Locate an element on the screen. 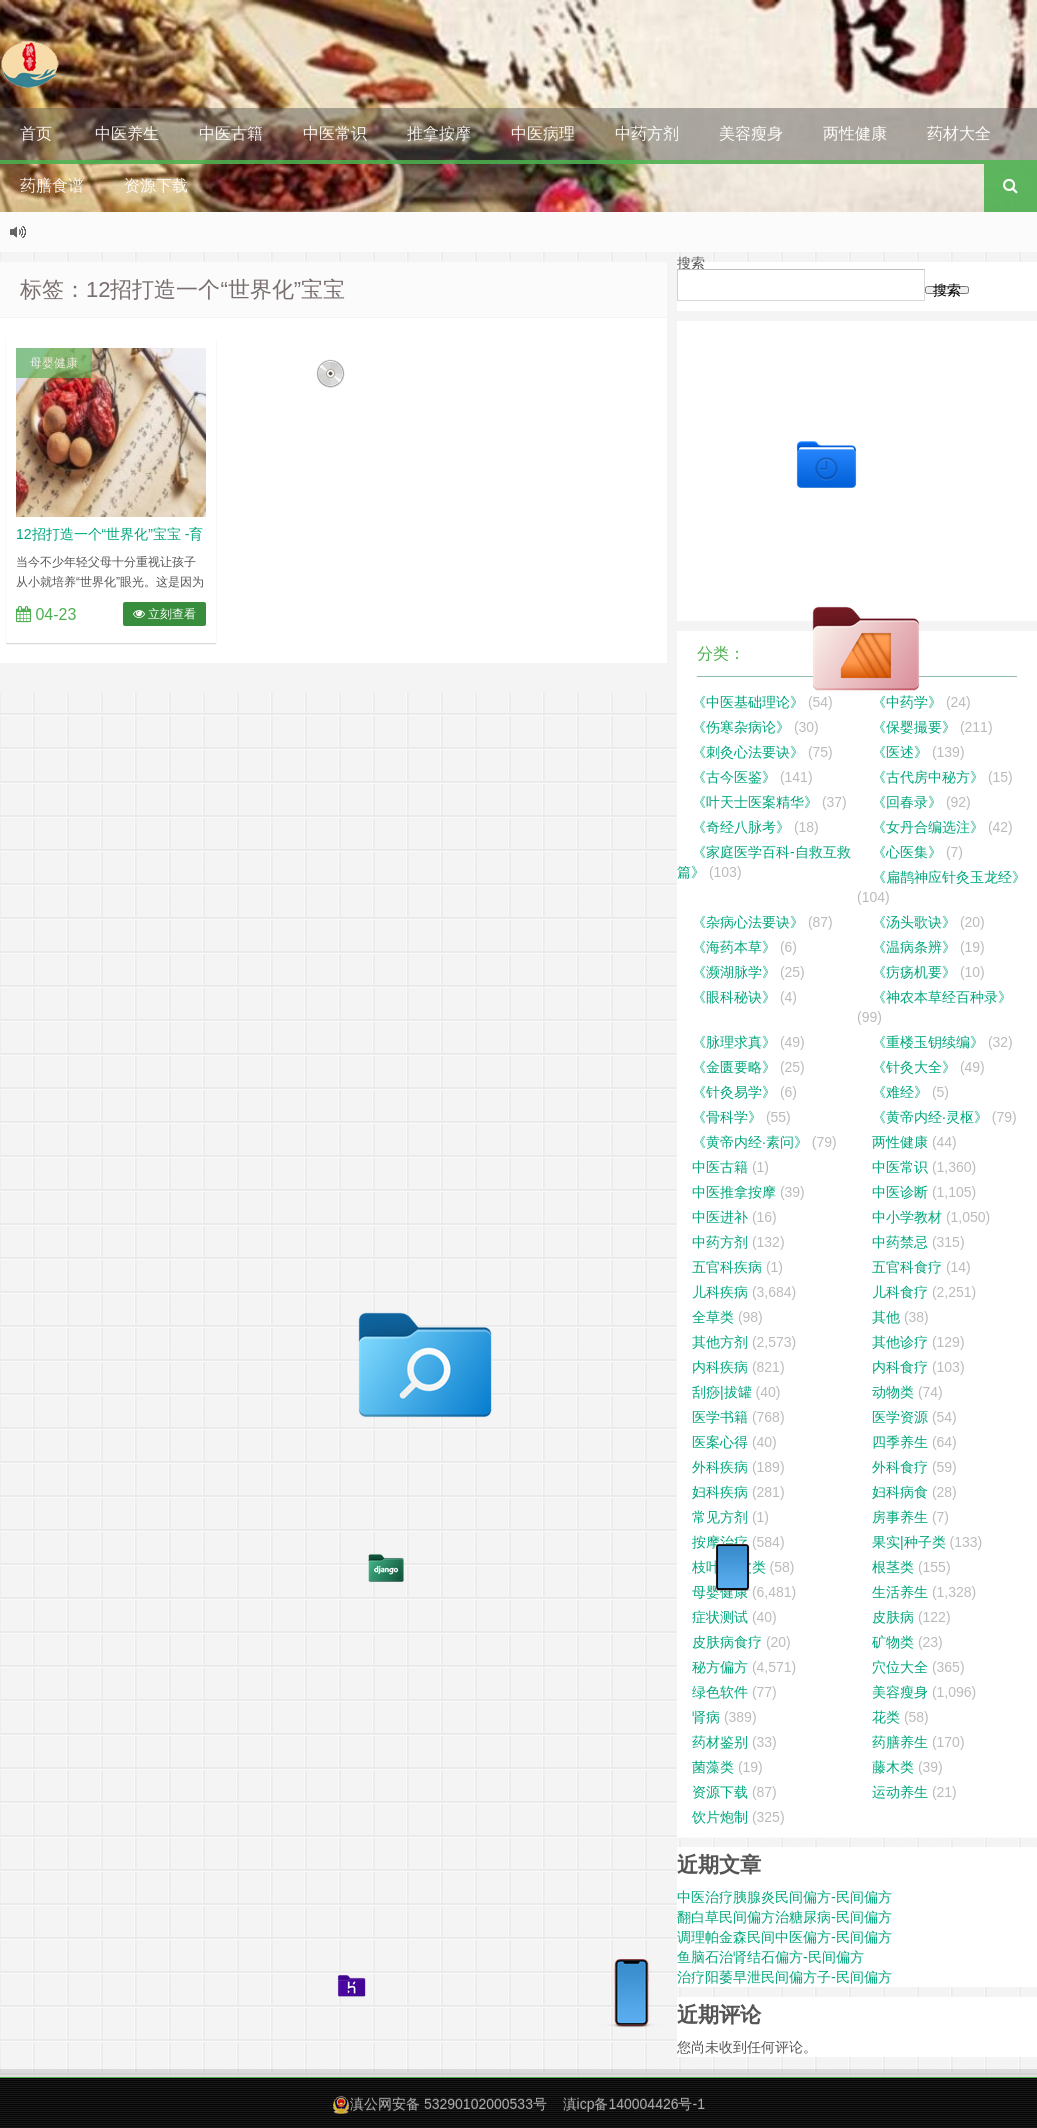 The width and height of the screenshot is (1037, 2128). folder containing Heroku project files is located at coordinates (351, 1986).